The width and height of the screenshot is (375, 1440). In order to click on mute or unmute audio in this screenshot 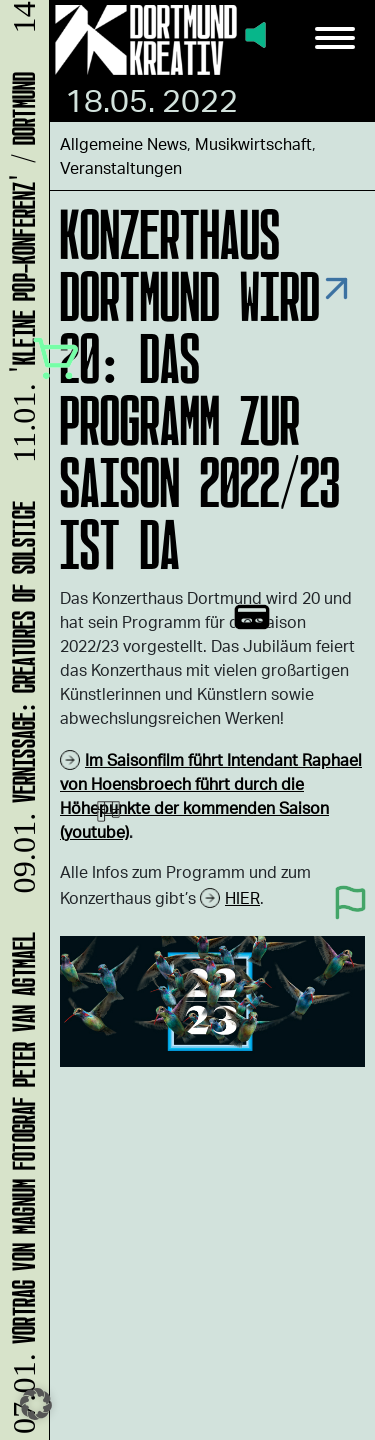, I will do `click(257, 35)`.